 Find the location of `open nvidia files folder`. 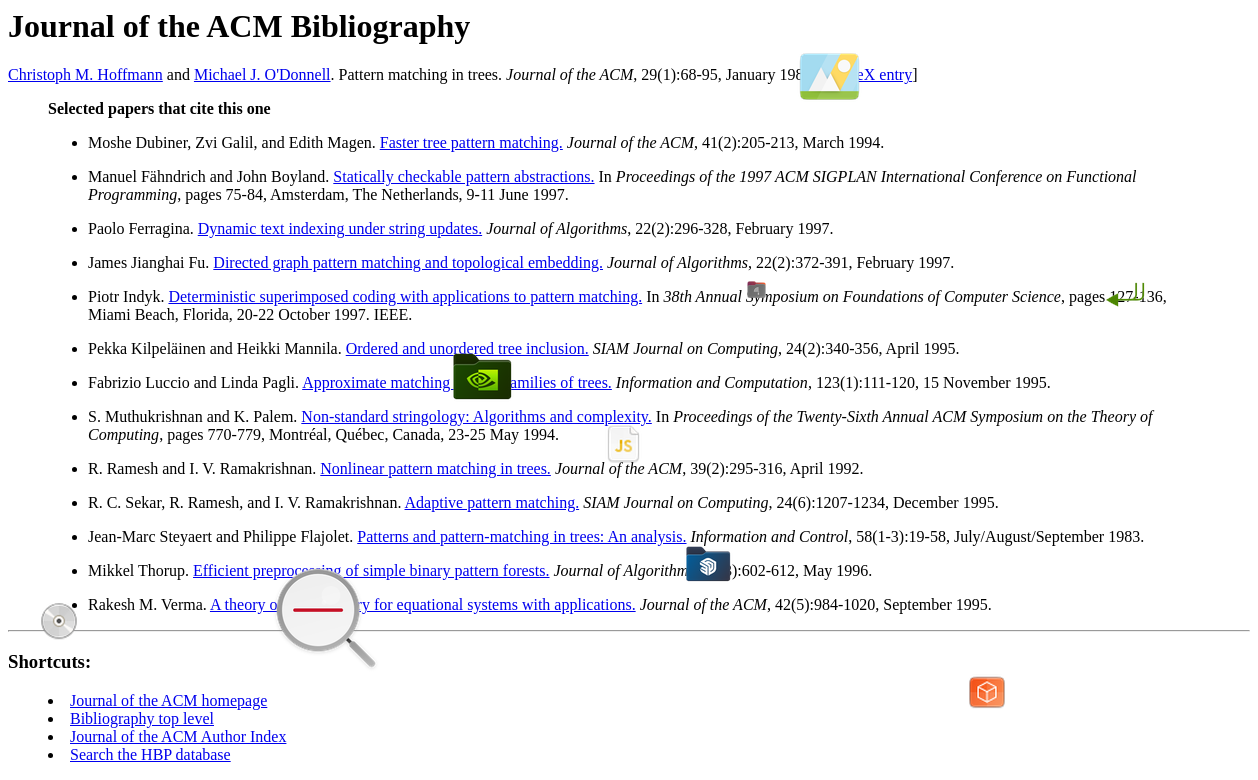

open nvidia files folder is located at coordinates (482, 378).